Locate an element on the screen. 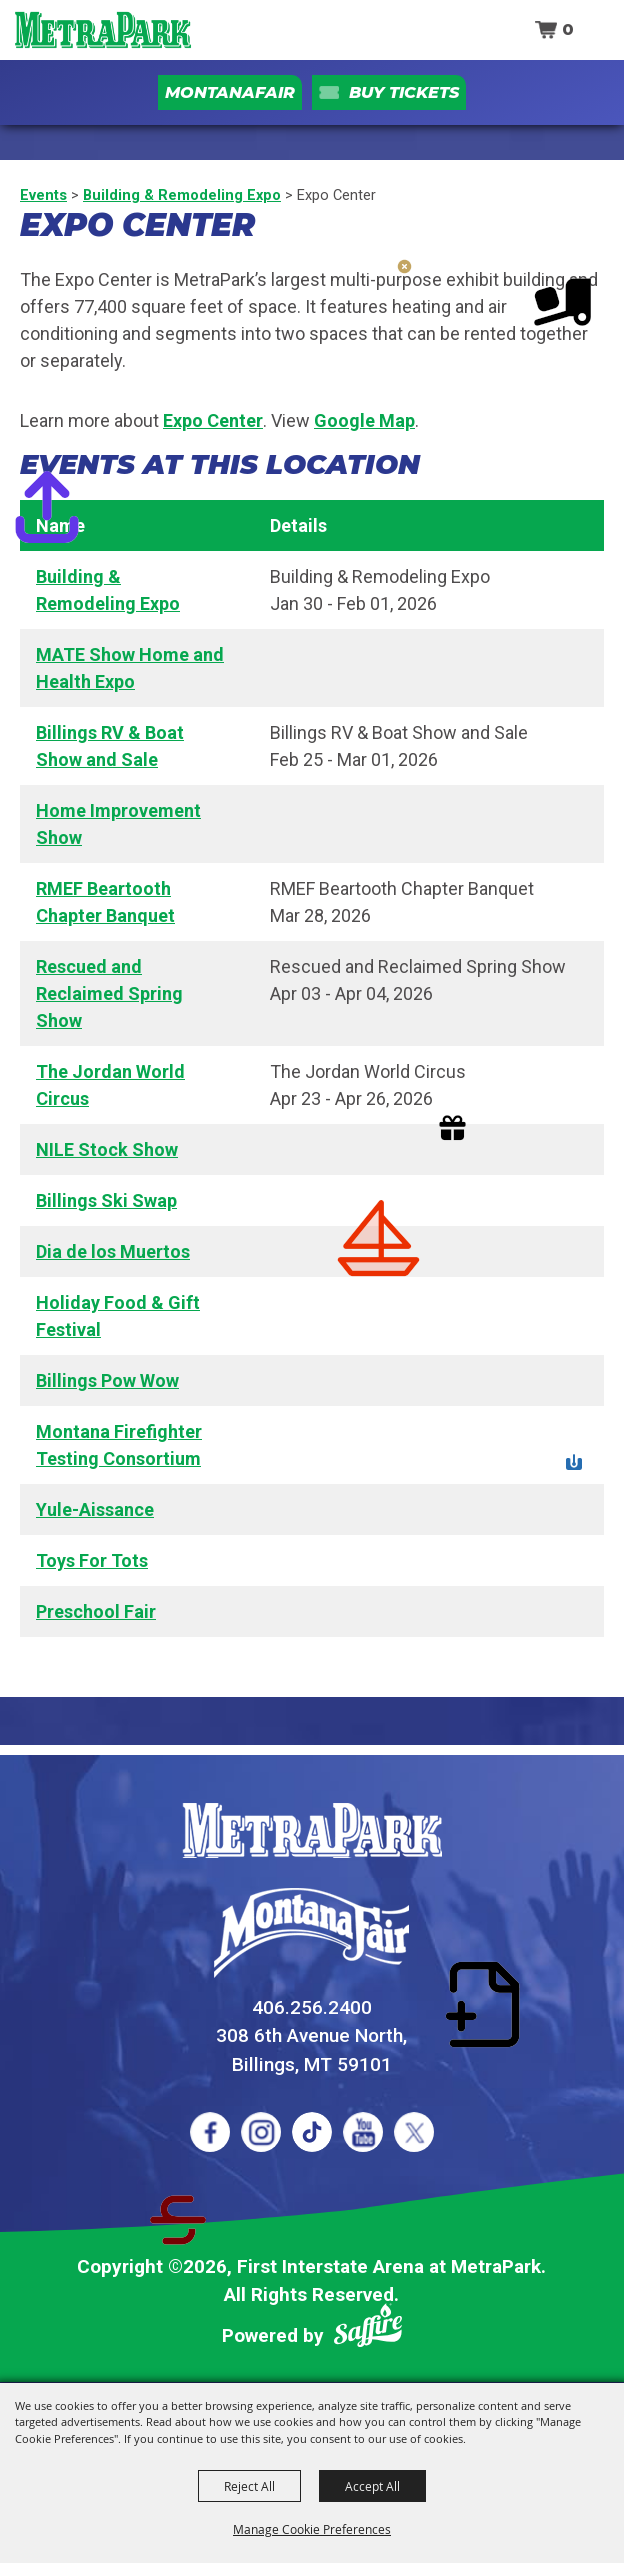 The height and width of the screenshot is (2563, 624). close or dismiss a dialog is located at coordinates (404, 266).